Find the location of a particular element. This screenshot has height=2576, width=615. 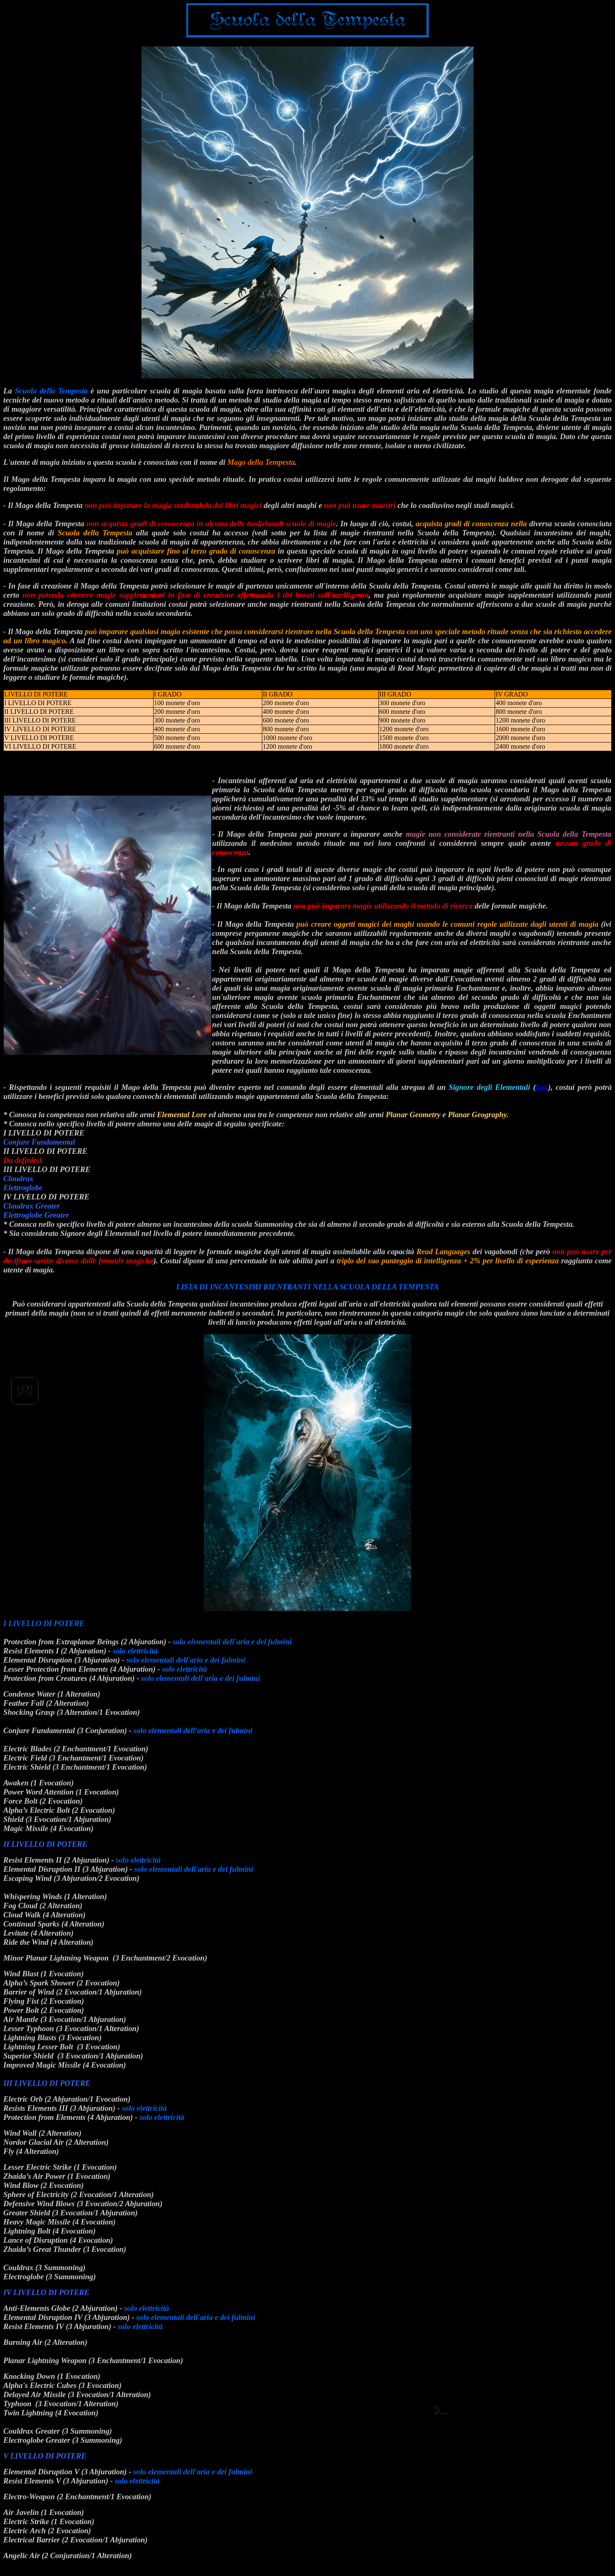

open command line or terminal is located at coordinates (441, 2410).